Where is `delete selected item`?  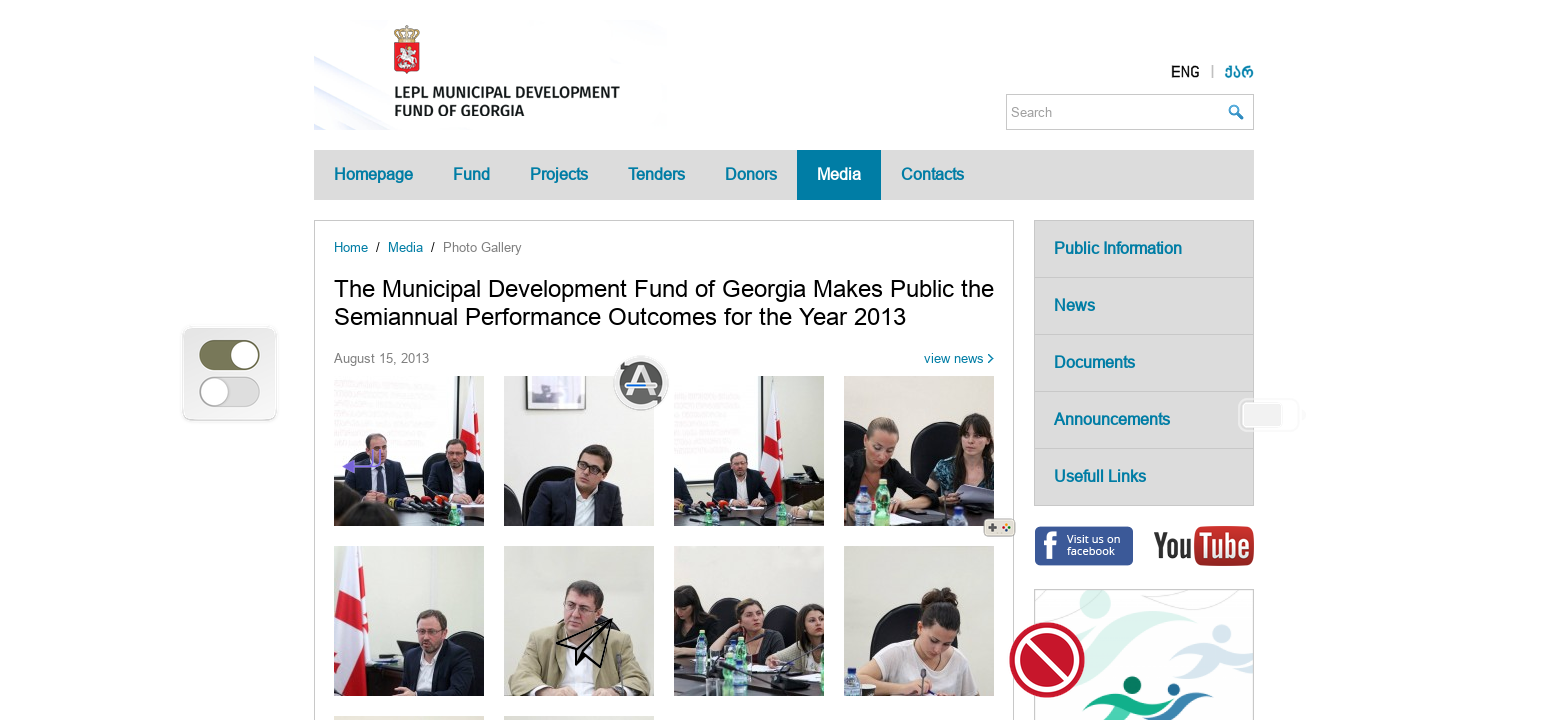 delete selected item is located at coordinates (1047, 660).